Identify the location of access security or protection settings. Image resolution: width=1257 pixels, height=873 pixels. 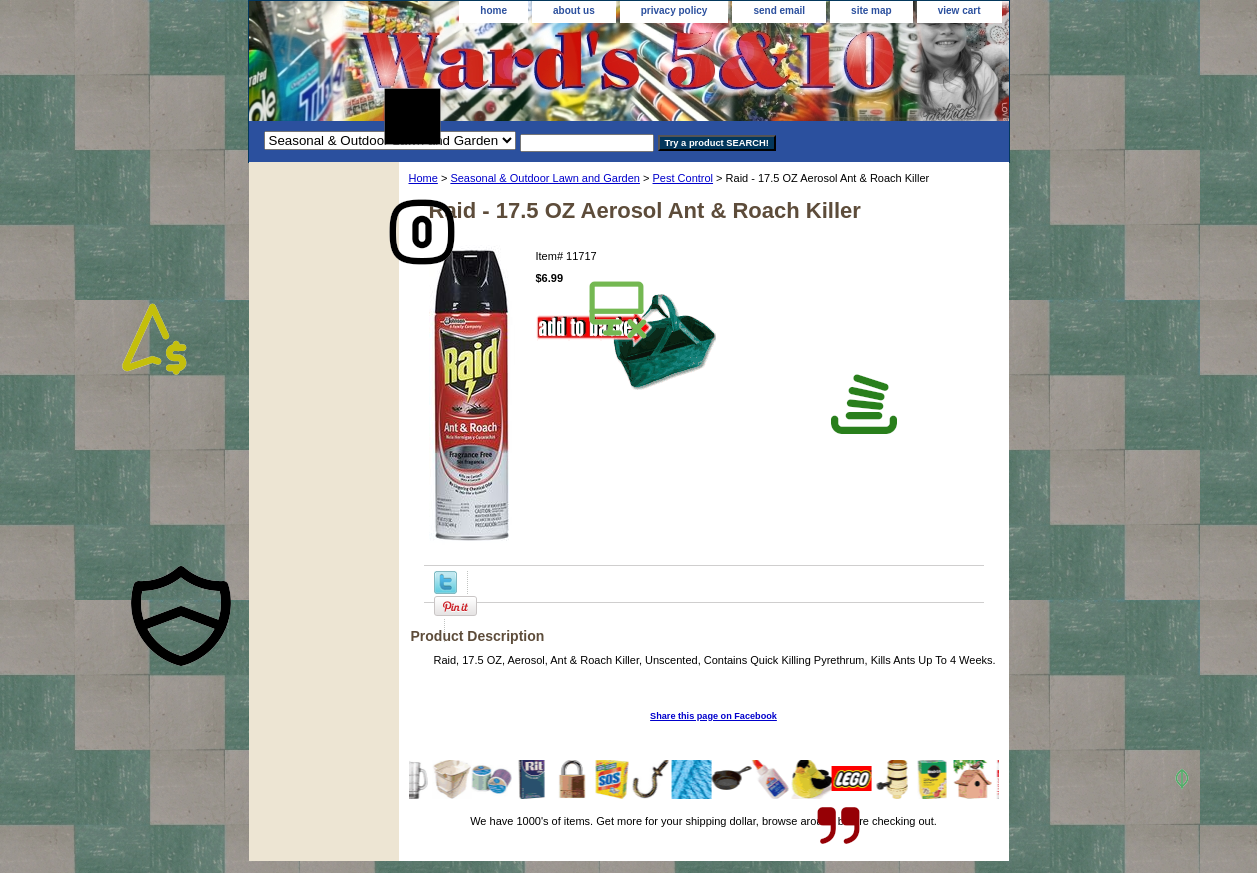
(181, 616).